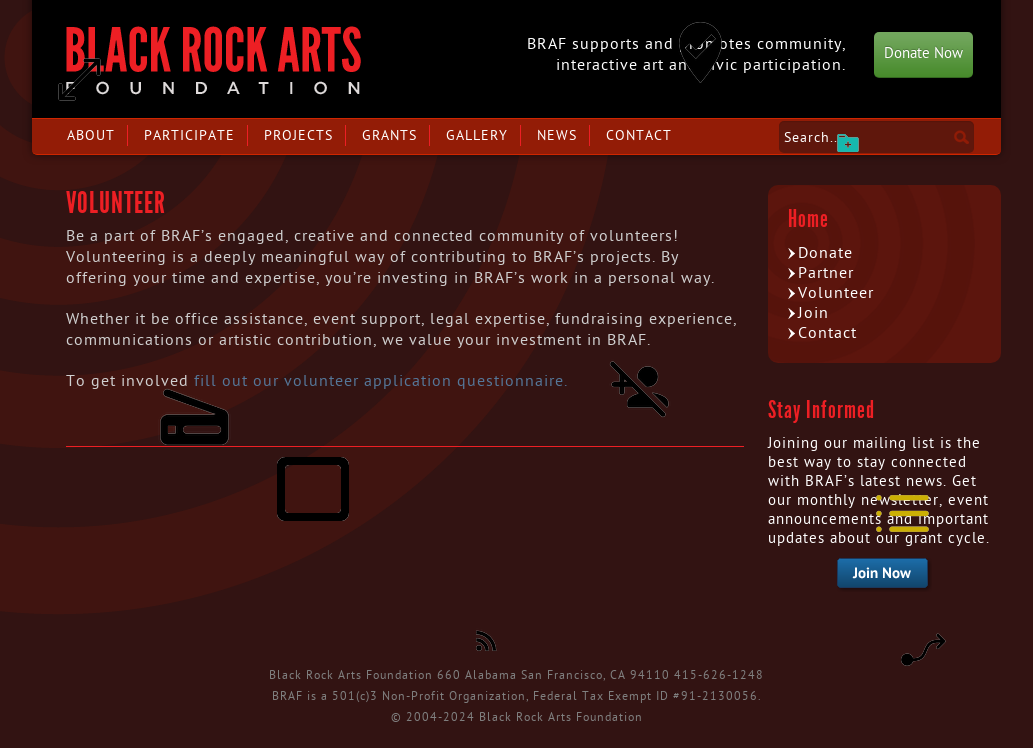  What do you see at coordinates (486, 640) in the screenshot?
I see `subscribe to RSS feed` at bounding box center [486, 640].